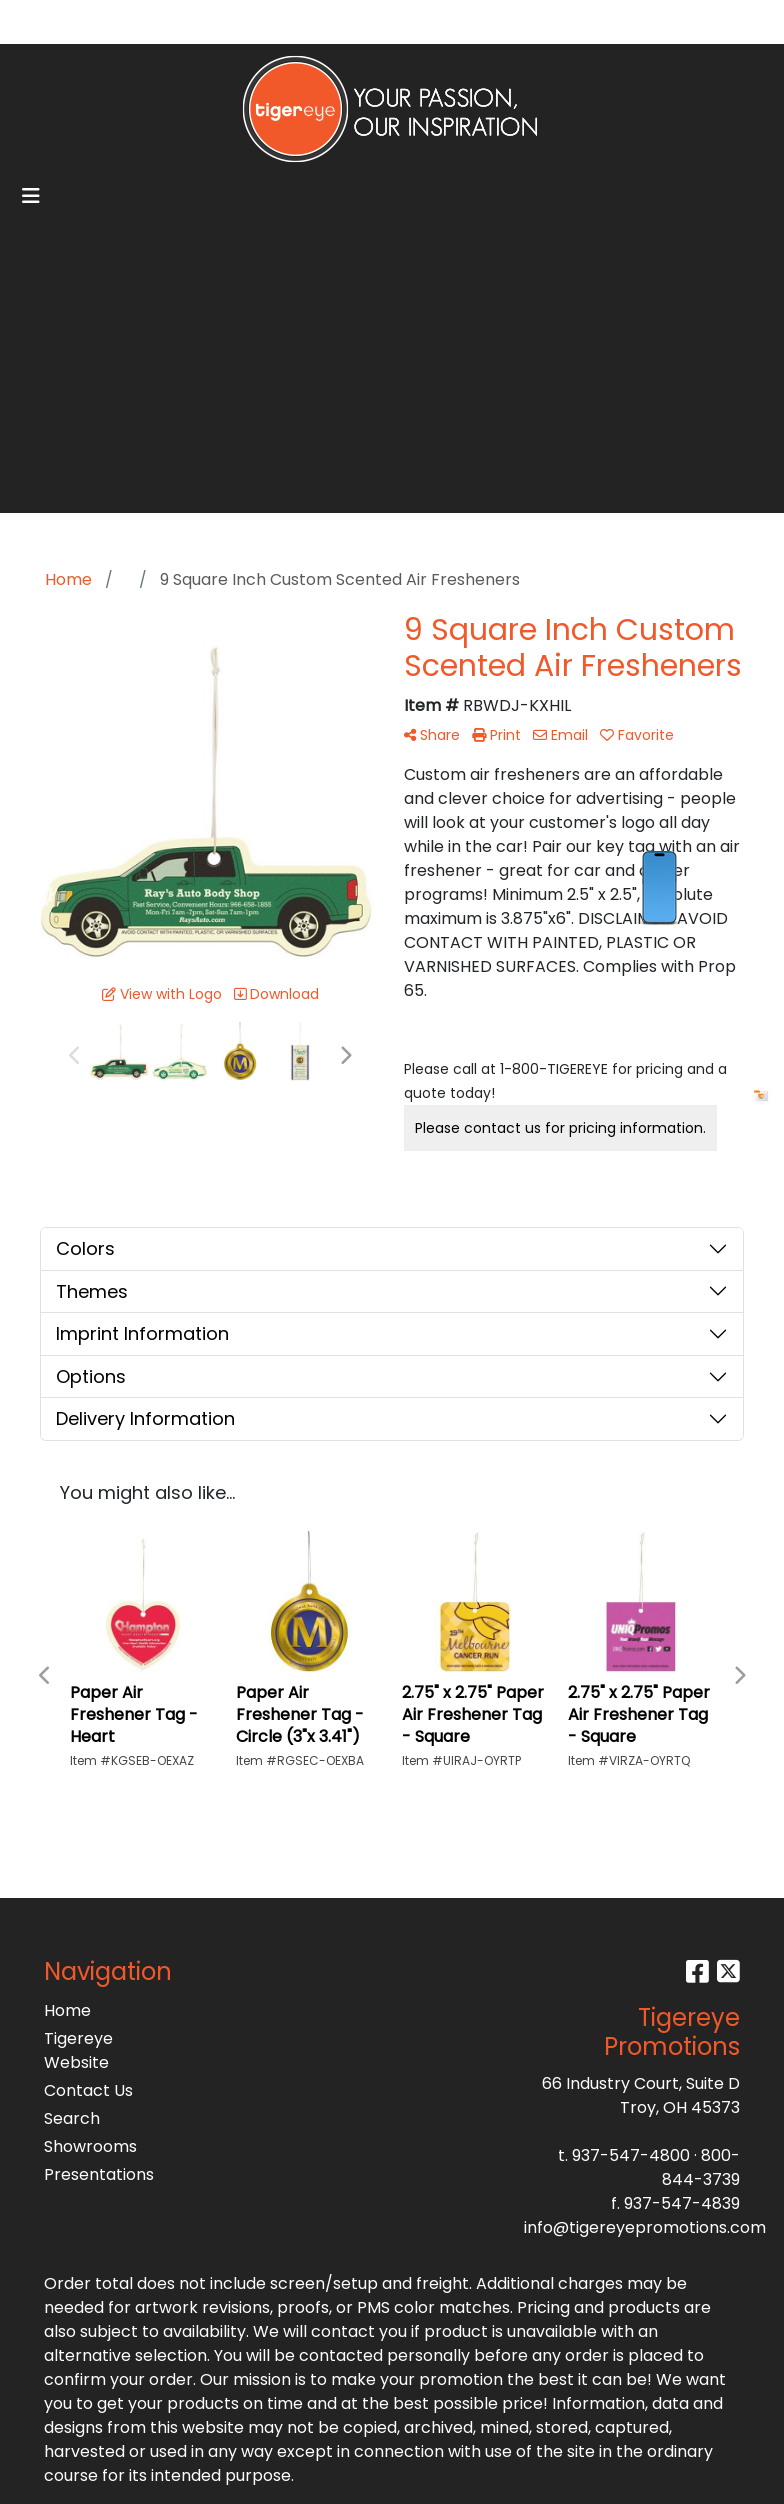  I want to click on manage connected iPhone device, so click(659, 888).